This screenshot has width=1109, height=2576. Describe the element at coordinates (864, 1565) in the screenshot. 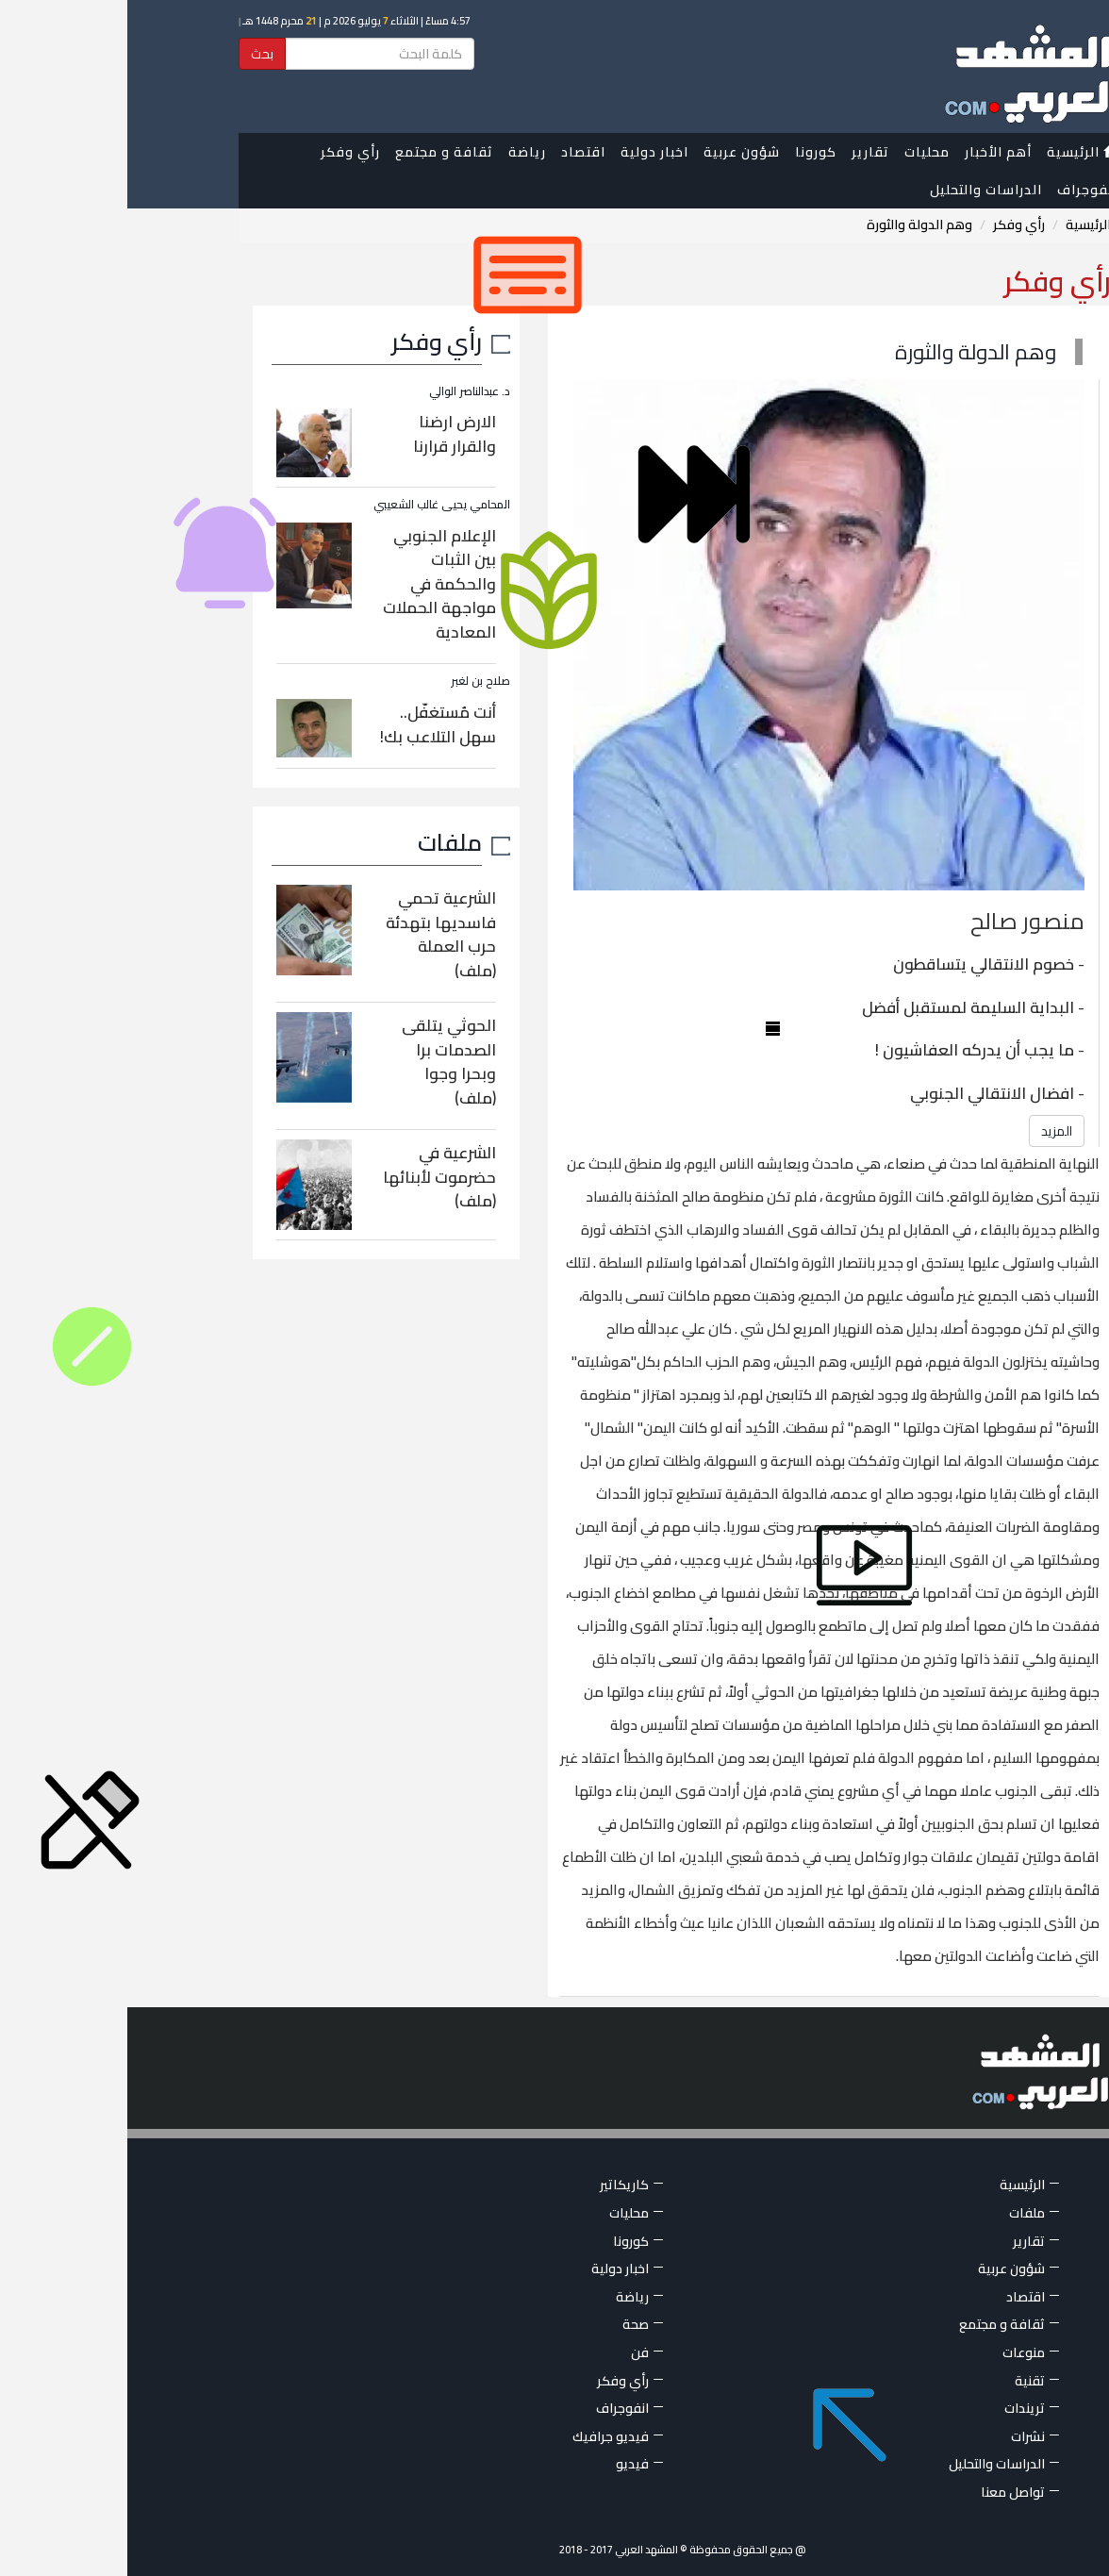

I see `play or watch a video` at that location.